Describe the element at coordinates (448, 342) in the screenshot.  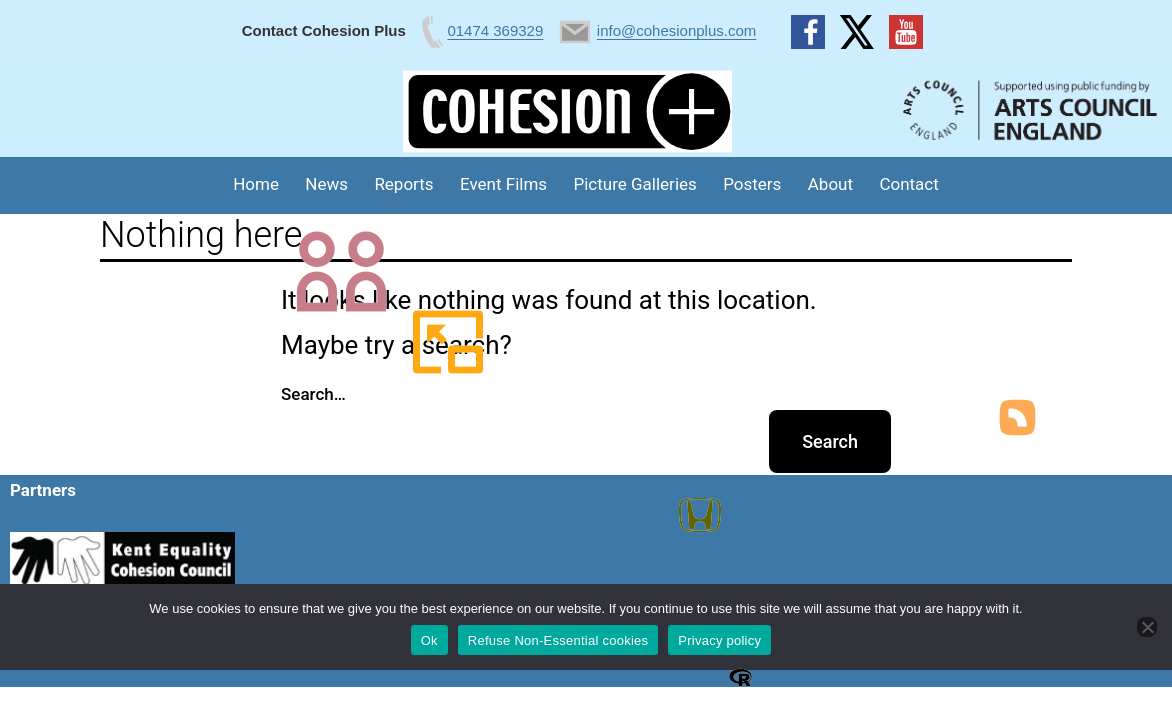
I see `exit picture-in-picture mode` at that location.